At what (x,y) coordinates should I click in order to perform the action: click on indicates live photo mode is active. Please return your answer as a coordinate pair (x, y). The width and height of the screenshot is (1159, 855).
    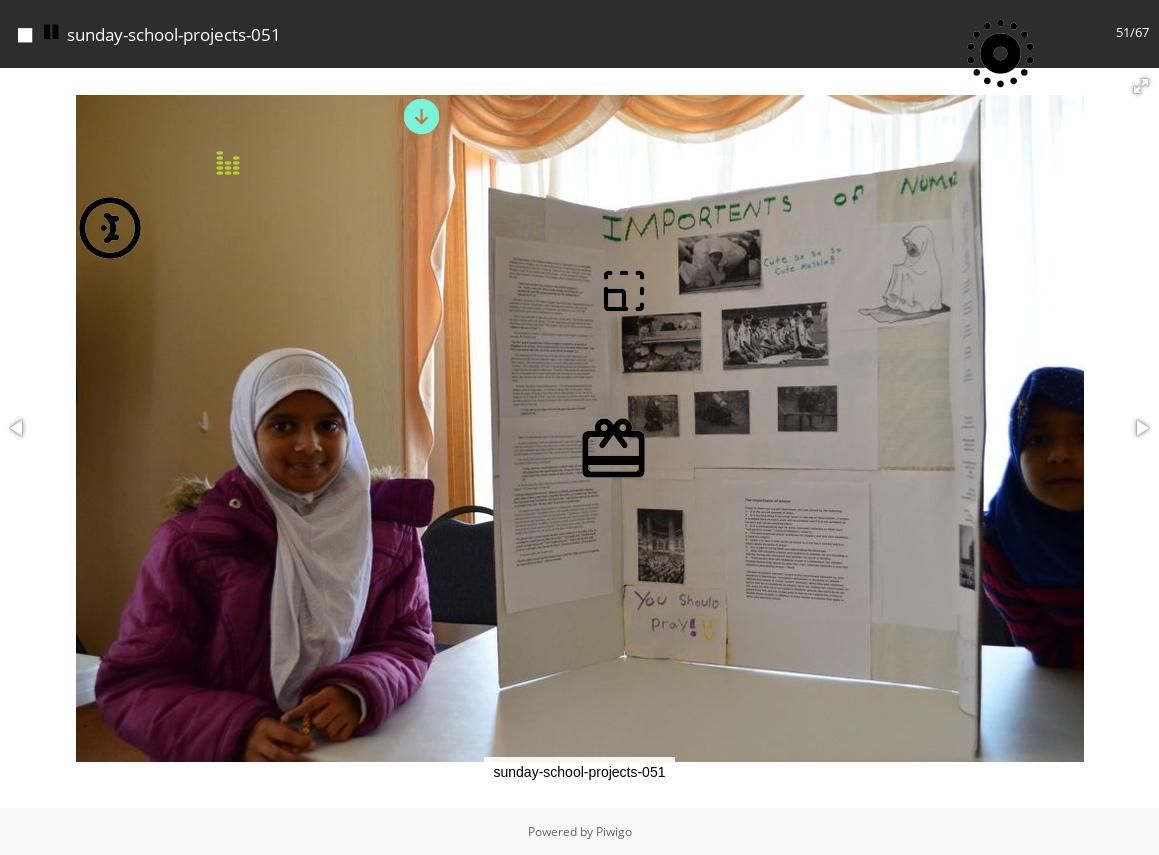
    Looking at the image, I should click on (1000, 53).